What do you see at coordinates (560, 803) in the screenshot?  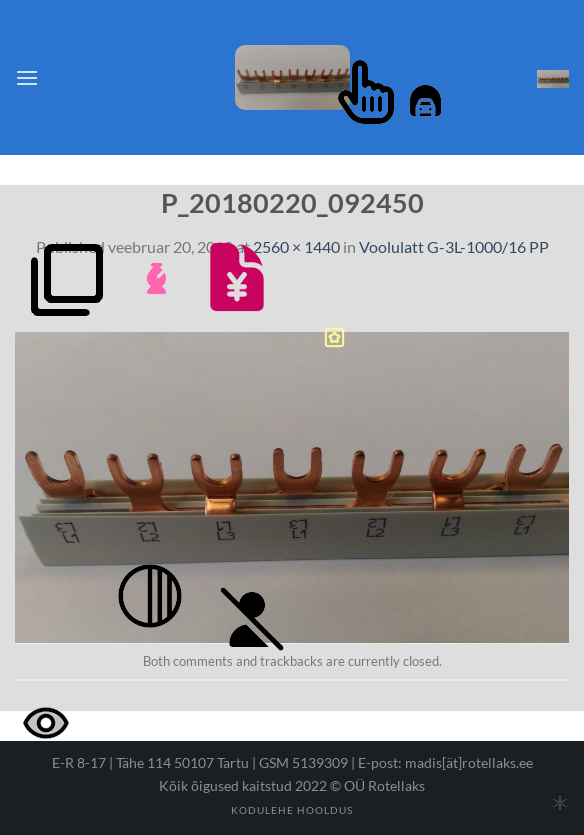 I see `indicates a required field in a form` at bounding box center [560, 803].